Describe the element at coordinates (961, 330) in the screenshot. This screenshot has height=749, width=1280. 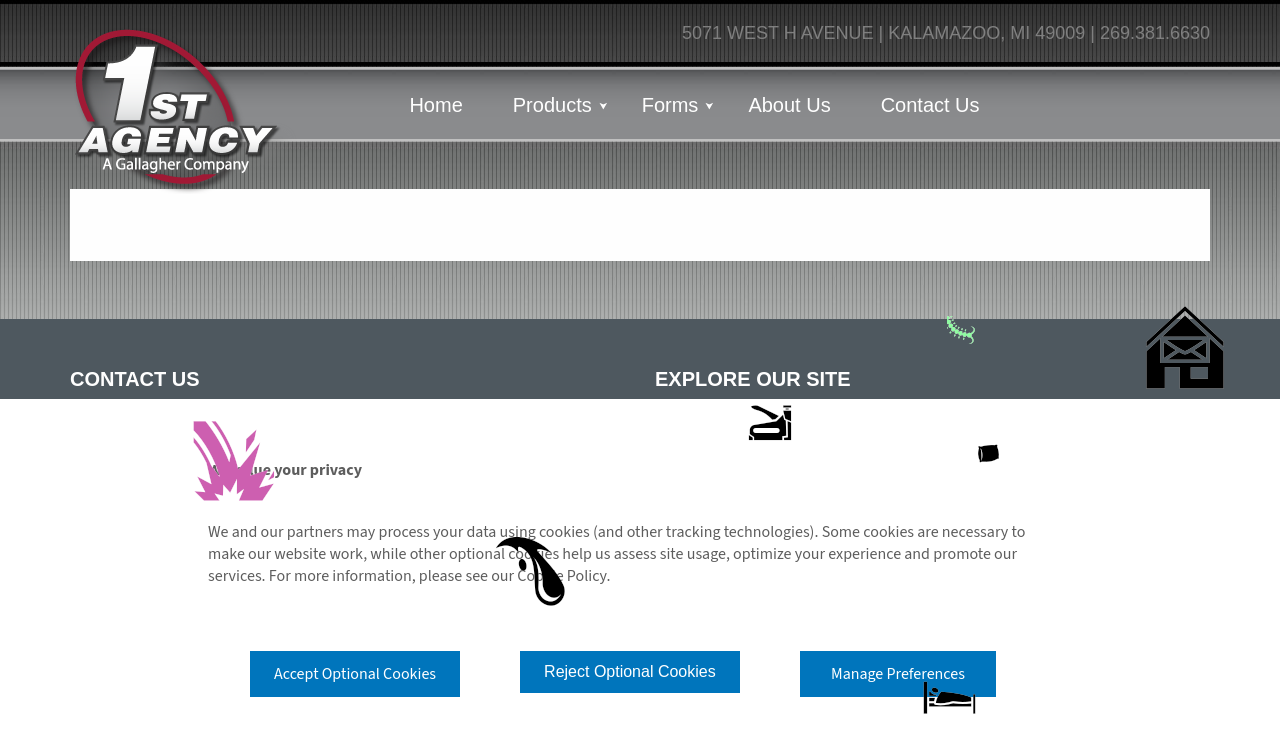
I see `indicates bug or pest-related content in a game` at that location.